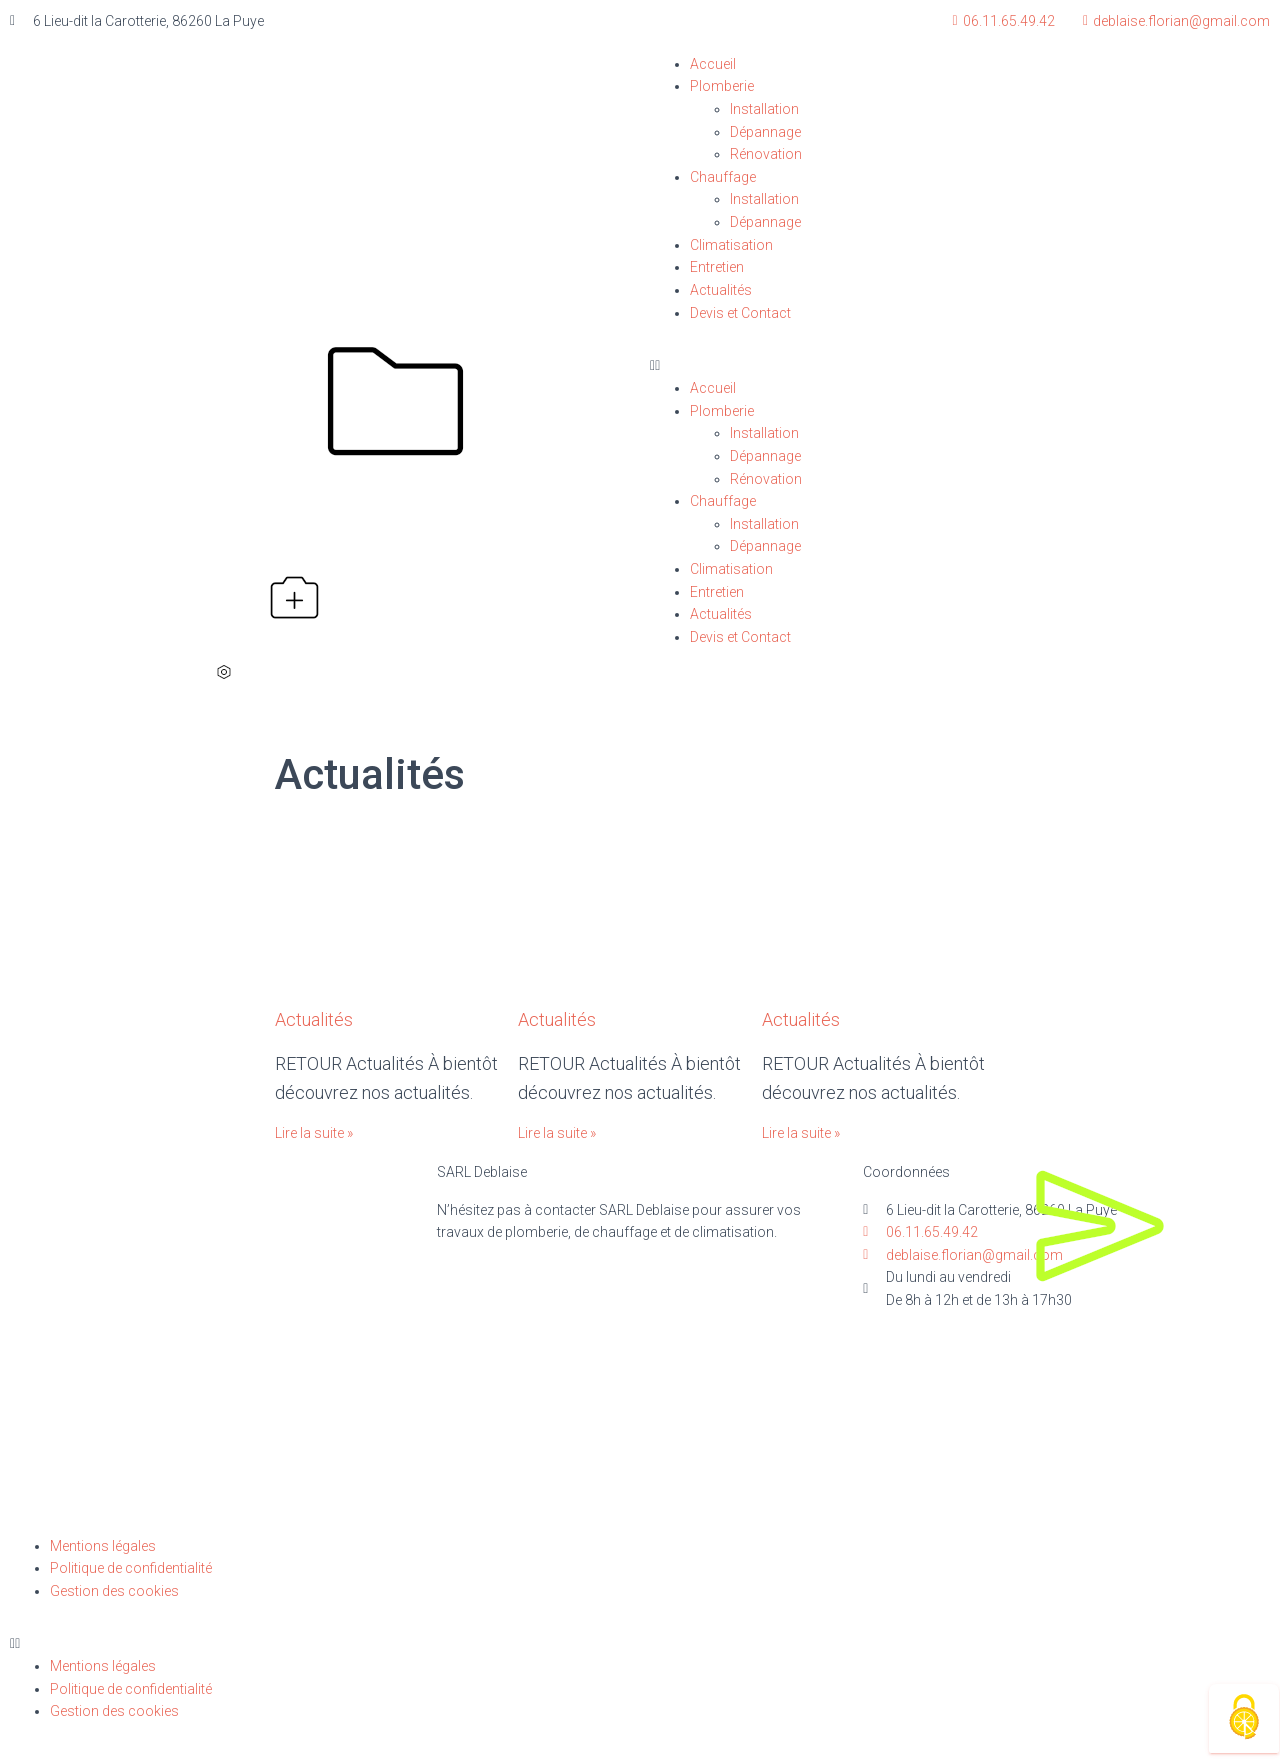  Describe the element at coordinates (1100, 1226) in the screenshot. I see `send a message or email` at that location.